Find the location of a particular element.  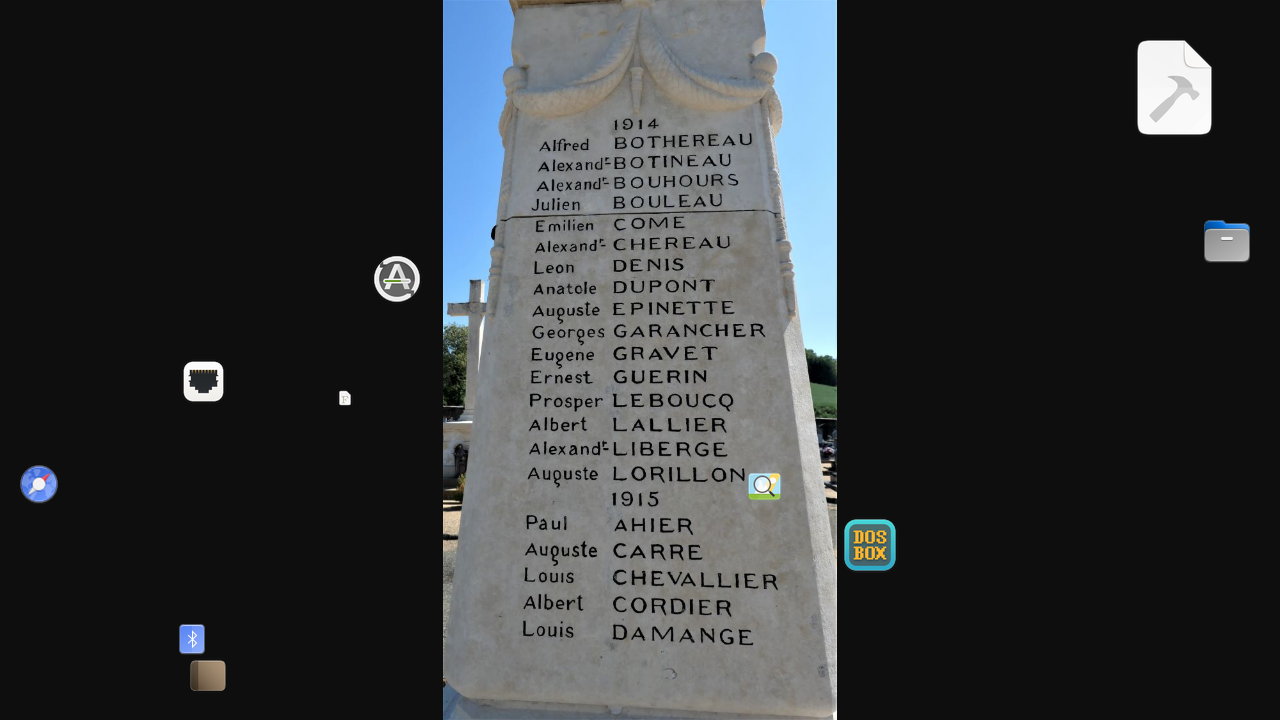

access desktop folder is located at coordinates (208, 675).